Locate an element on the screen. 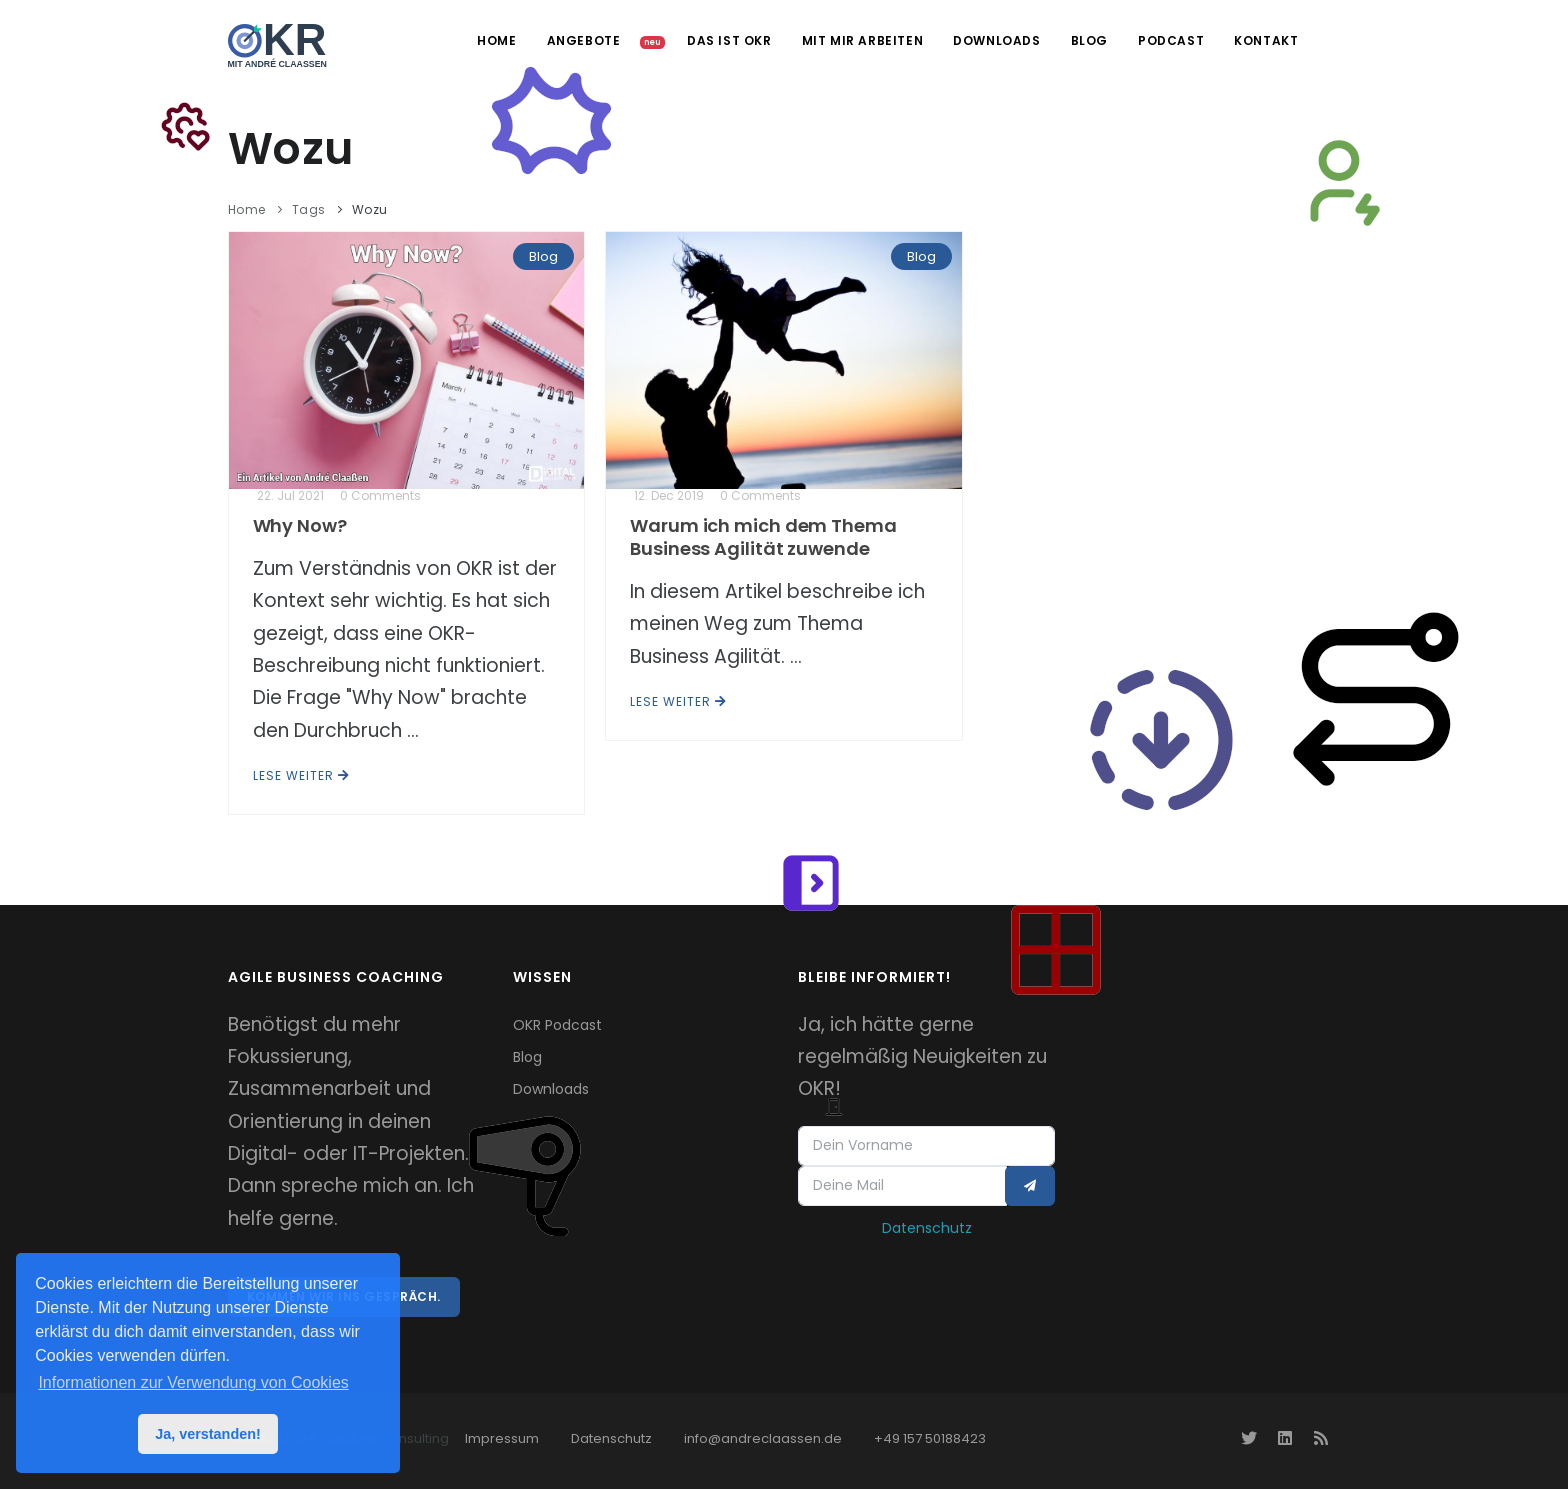 This screenshot has width=1568, height=1489. indicates an explosion or impact effect is located at coordinates (551, 120).